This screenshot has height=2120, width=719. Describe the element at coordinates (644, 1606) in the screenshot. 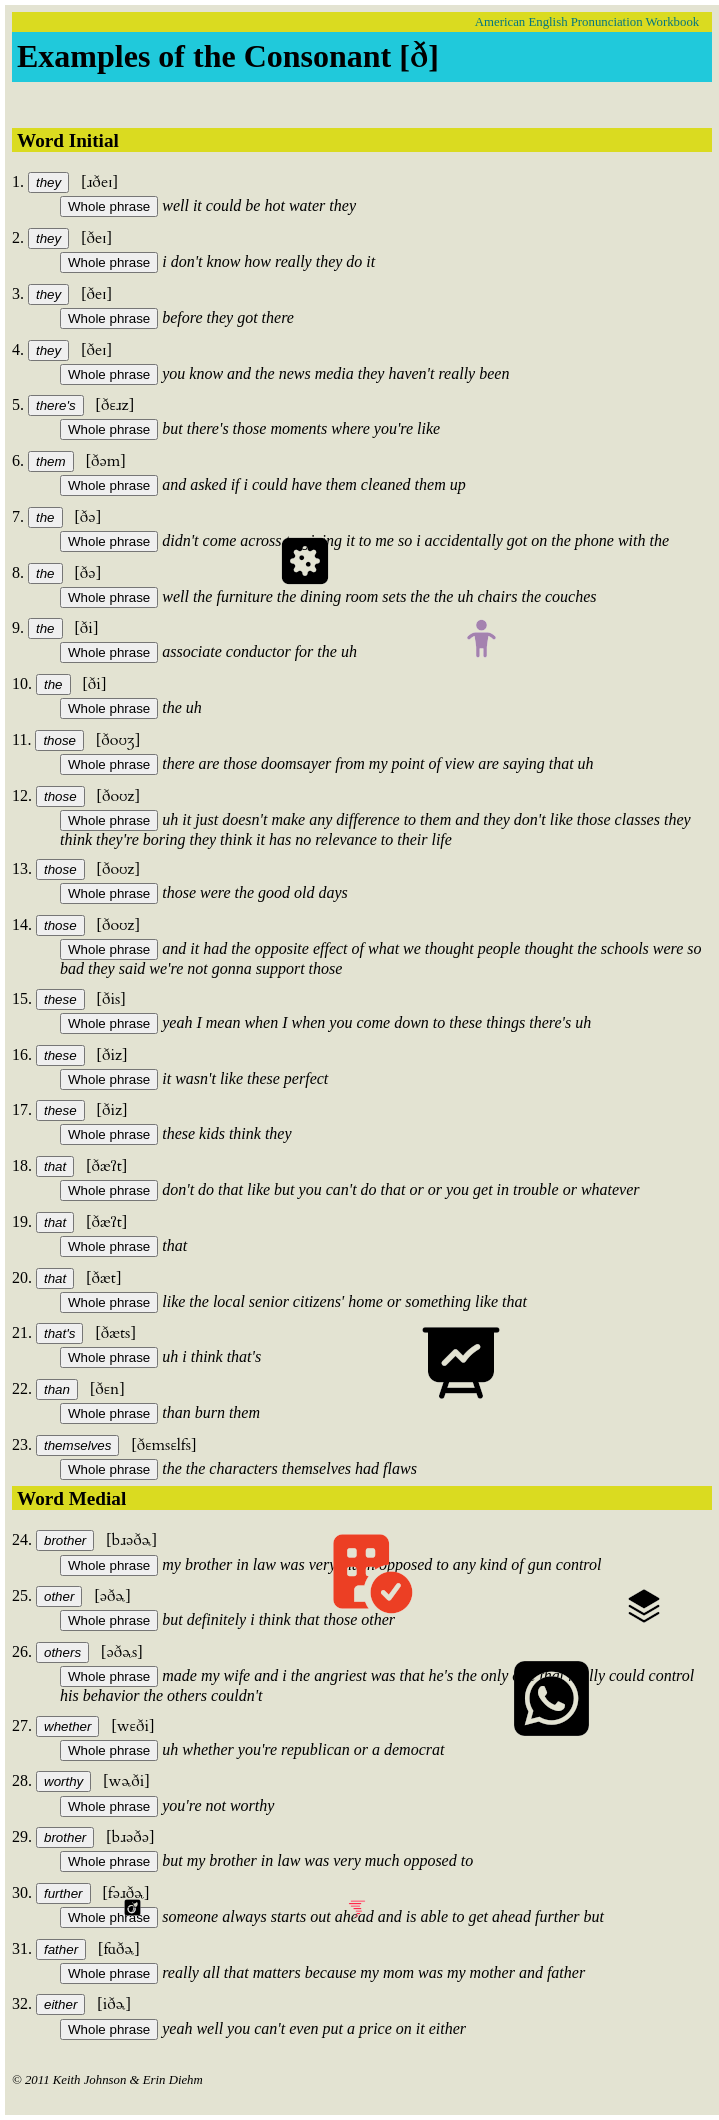

I see `view layers or stacked content` at that location.